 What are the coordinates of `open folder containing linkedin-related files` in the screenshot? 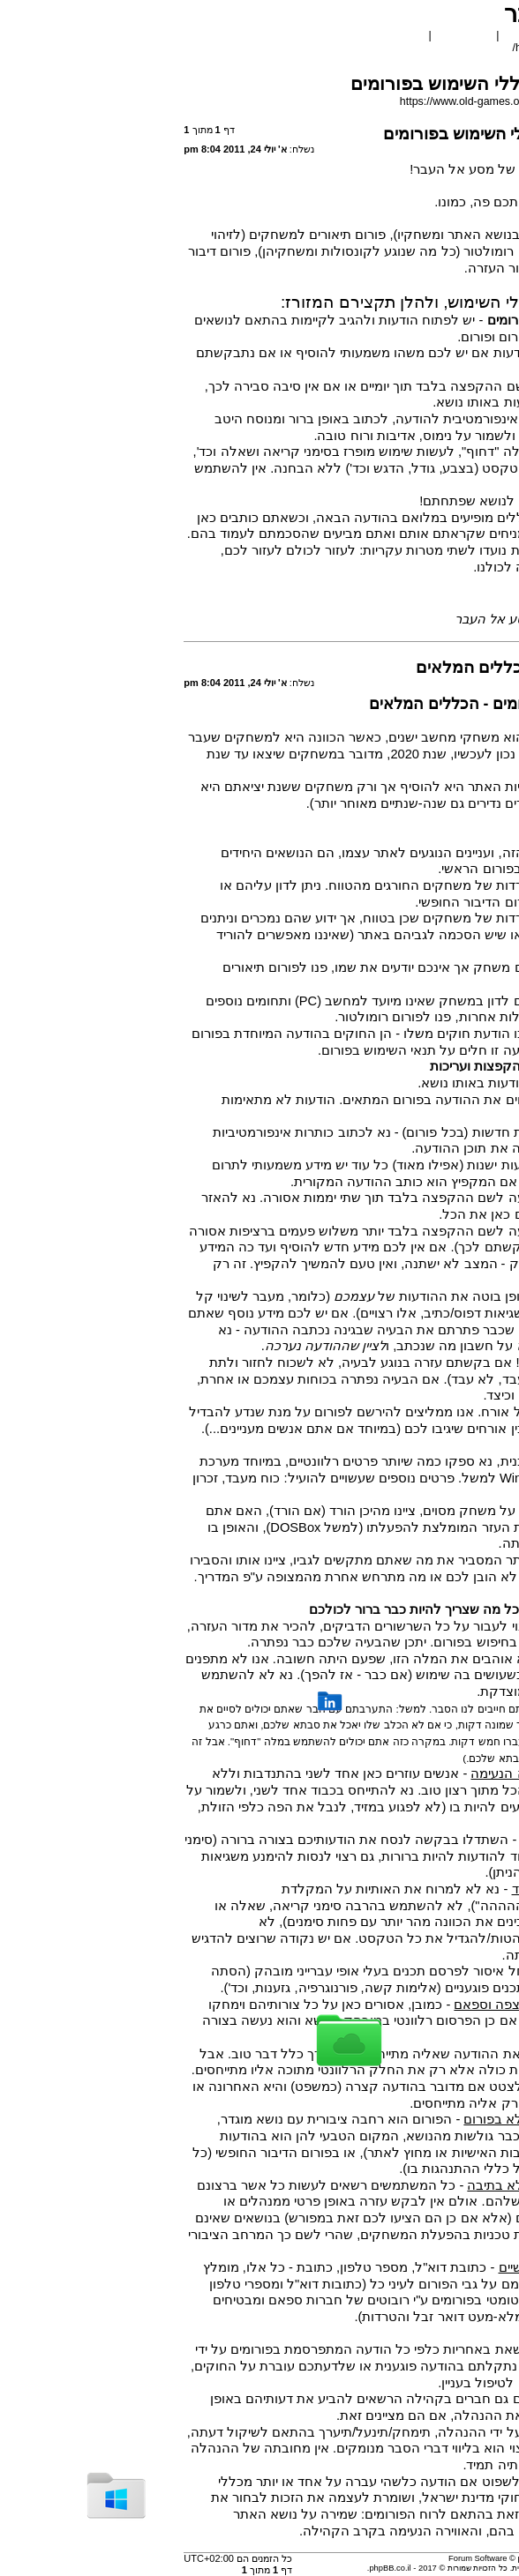 It's located at (329, 1701).